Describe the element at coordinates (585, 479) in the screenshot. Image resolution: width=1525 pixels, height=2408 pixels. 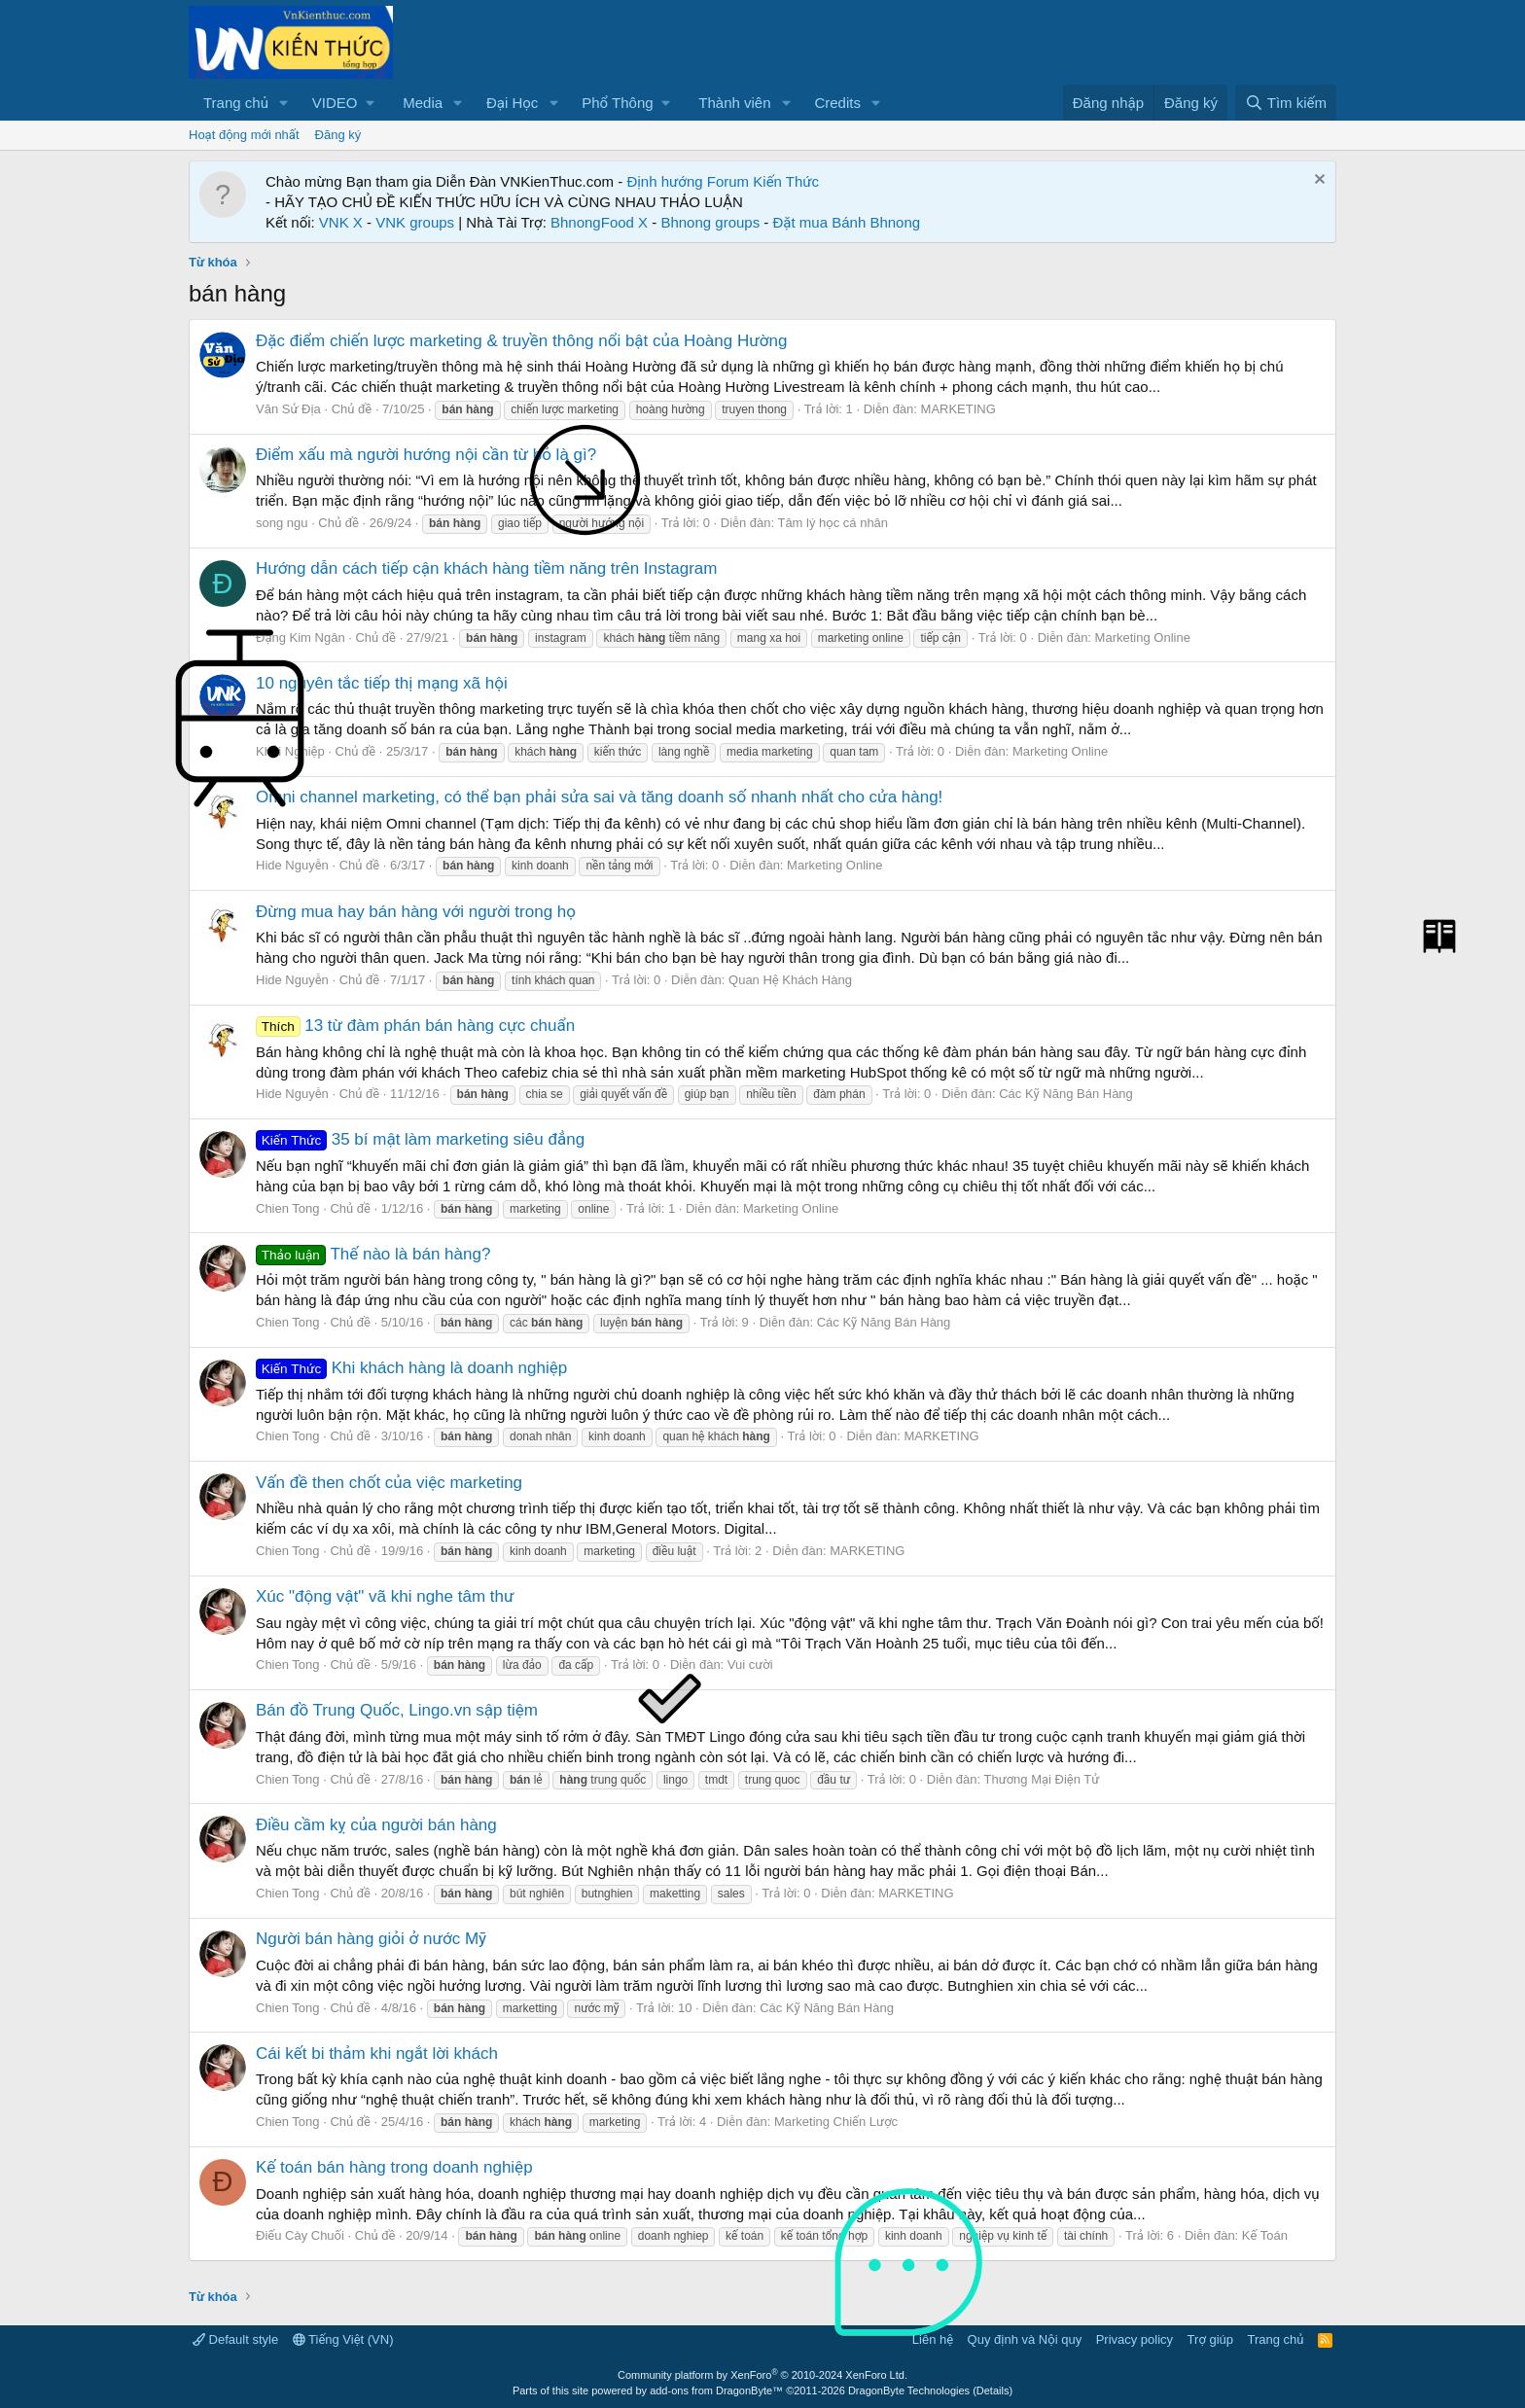
I see `navigate to the next item diagonally` at that location.